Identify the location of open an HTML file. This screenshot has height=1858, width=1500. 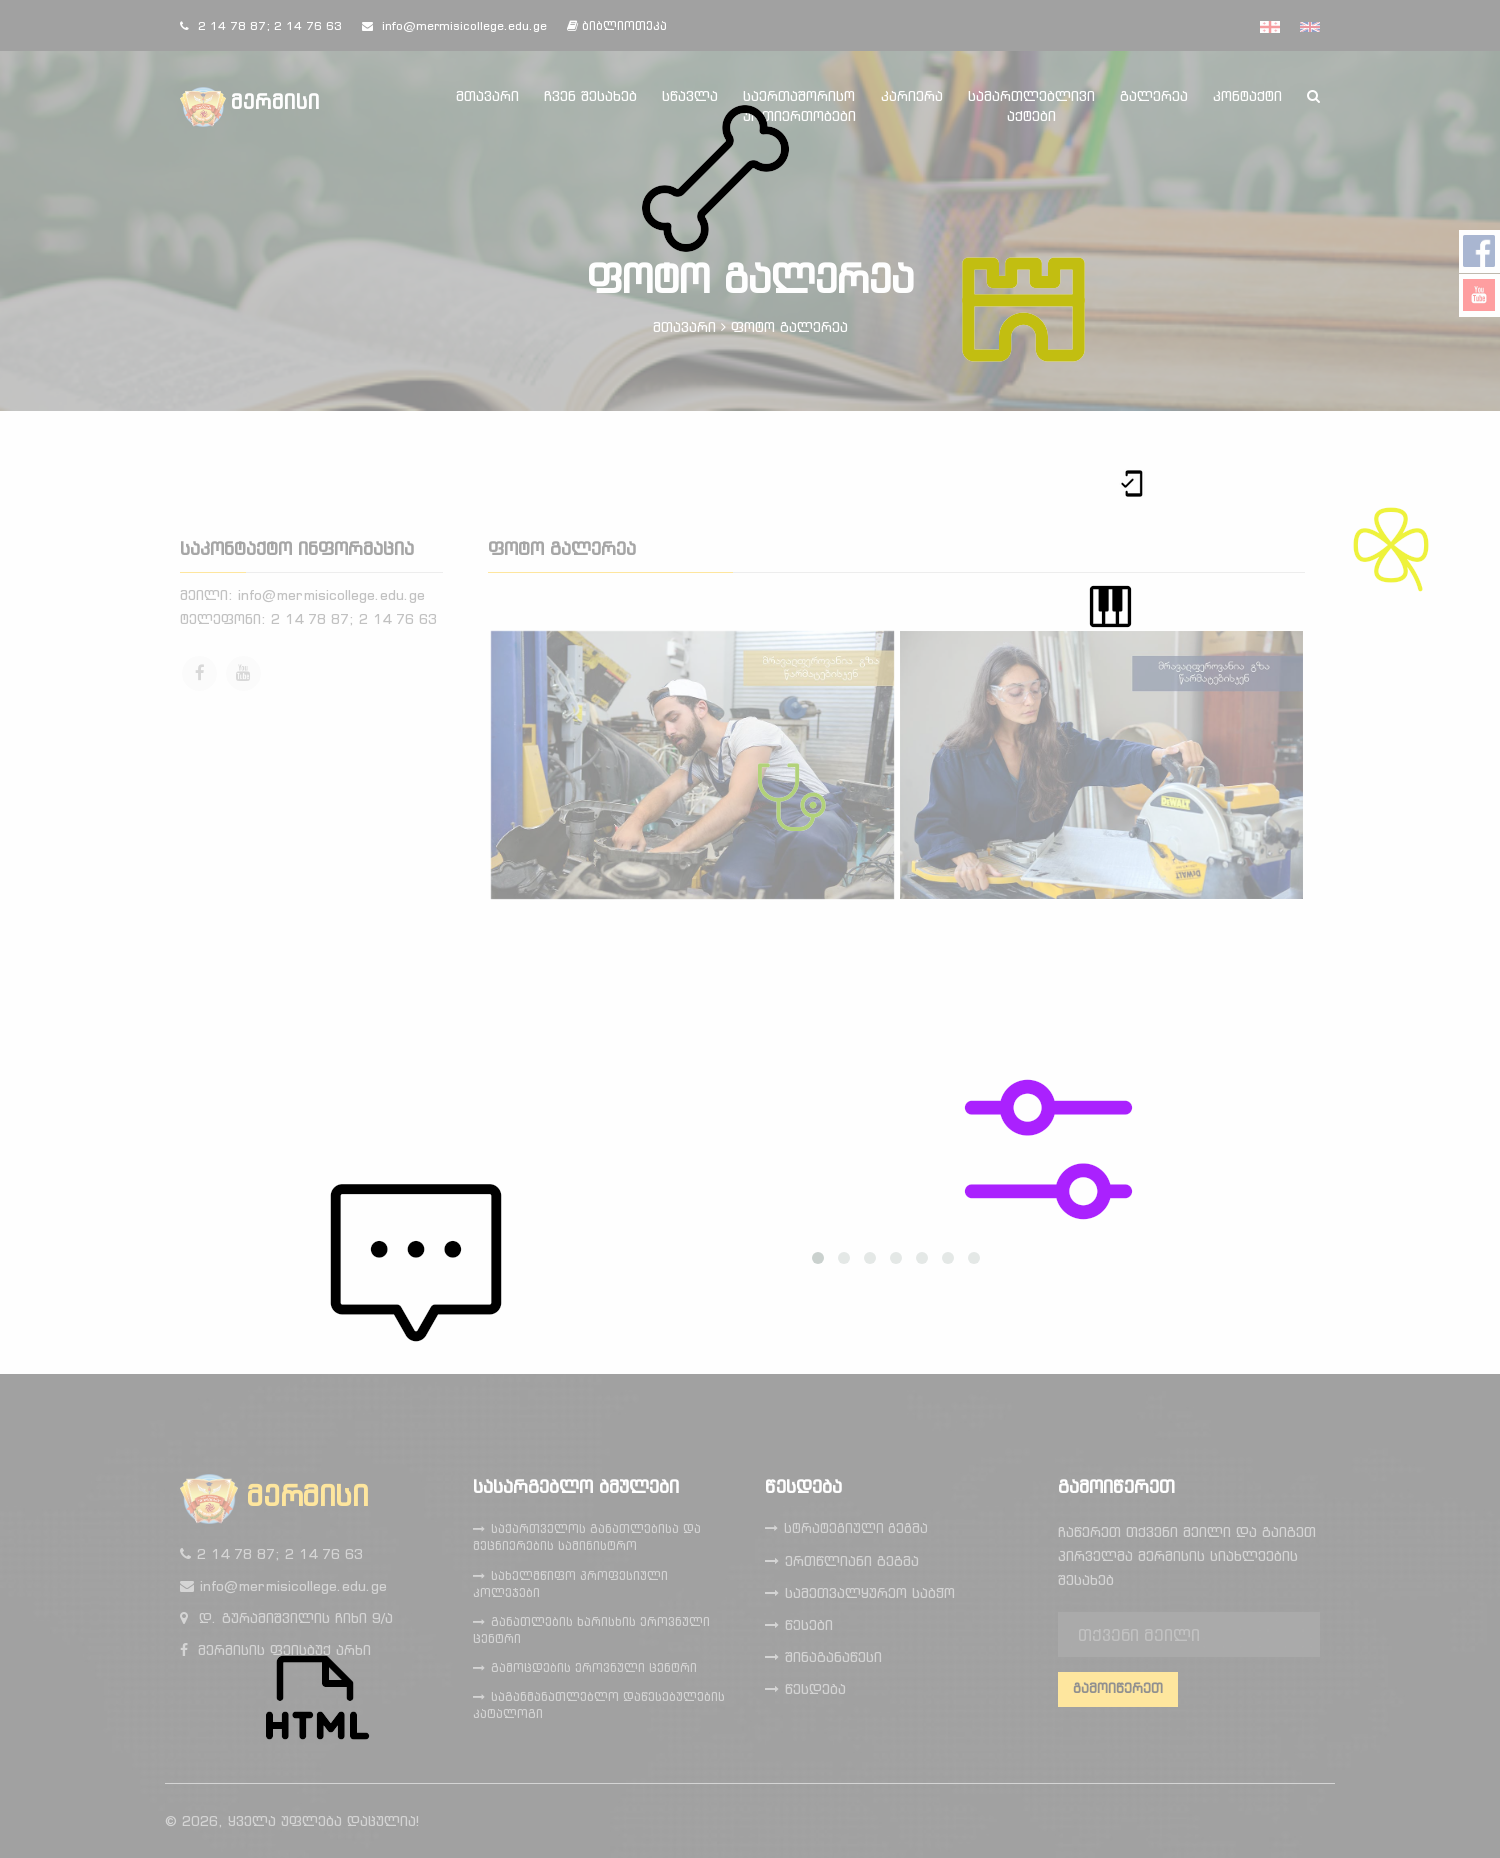
(315, 1701).